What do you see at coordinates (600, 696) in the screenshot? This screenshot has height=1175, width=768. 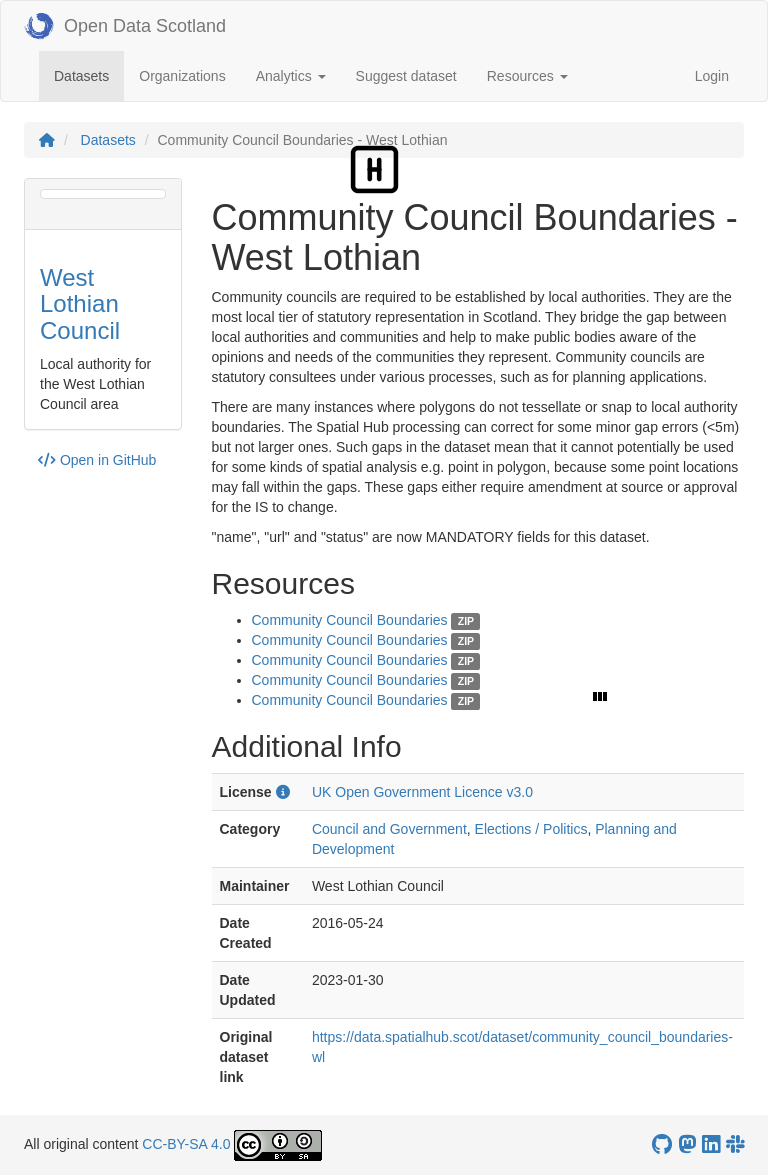 I see `switch to week view in calendar` at bounding box center [600, 696].